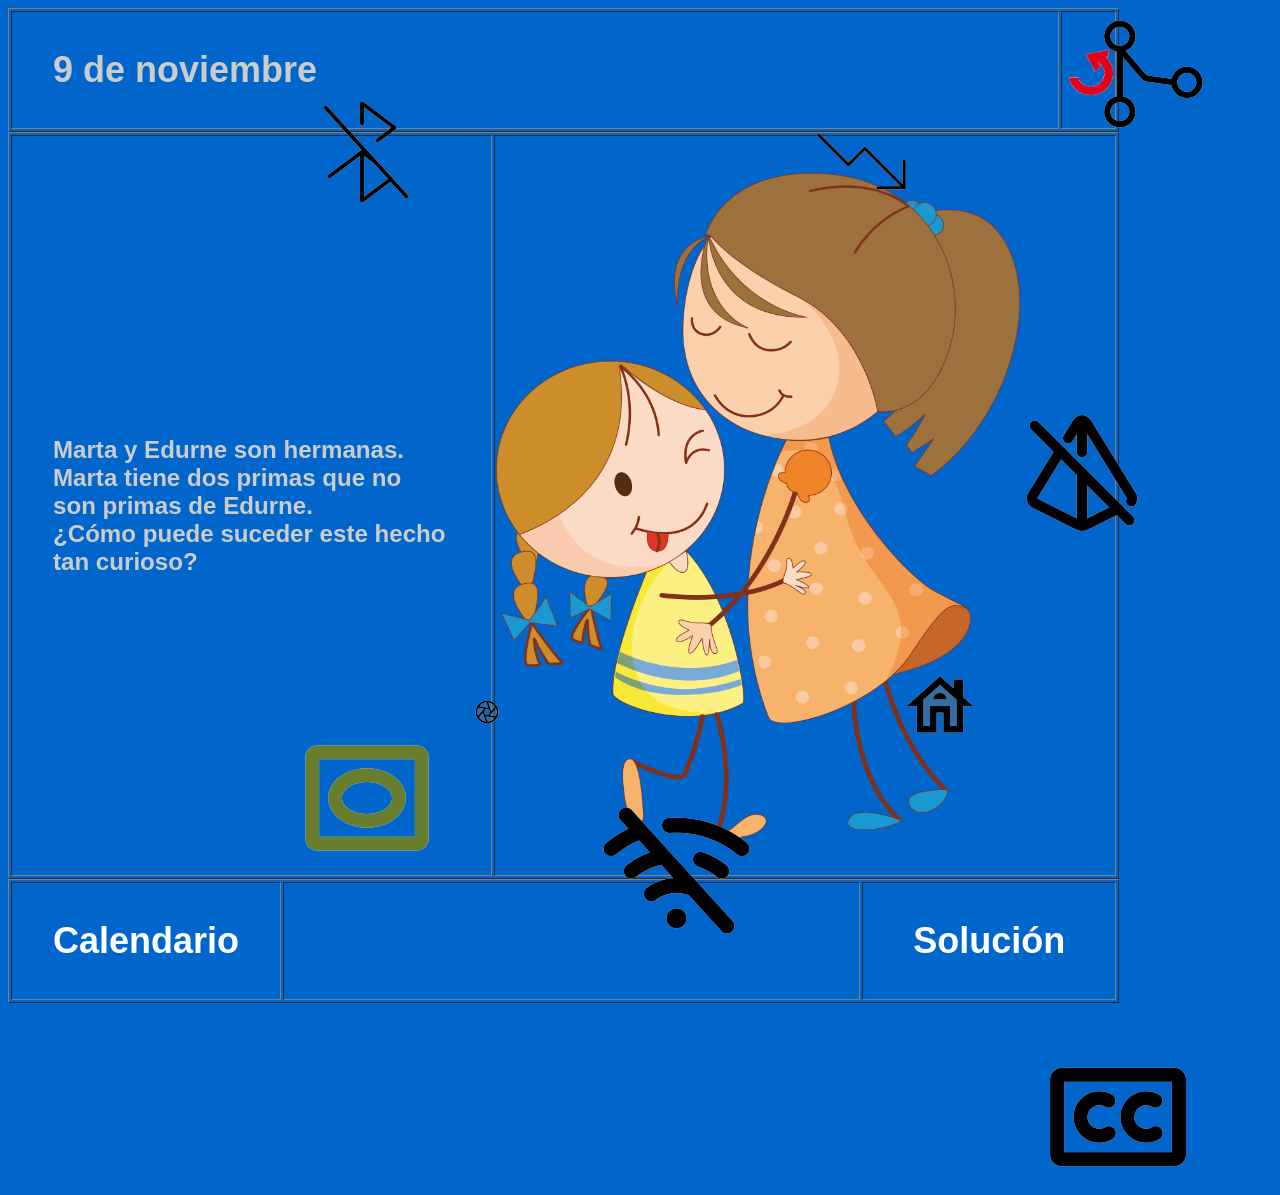  Describe the element at coordinates (367, 798) in the screenshot. I see `apply vignette effect to photo` at that location.